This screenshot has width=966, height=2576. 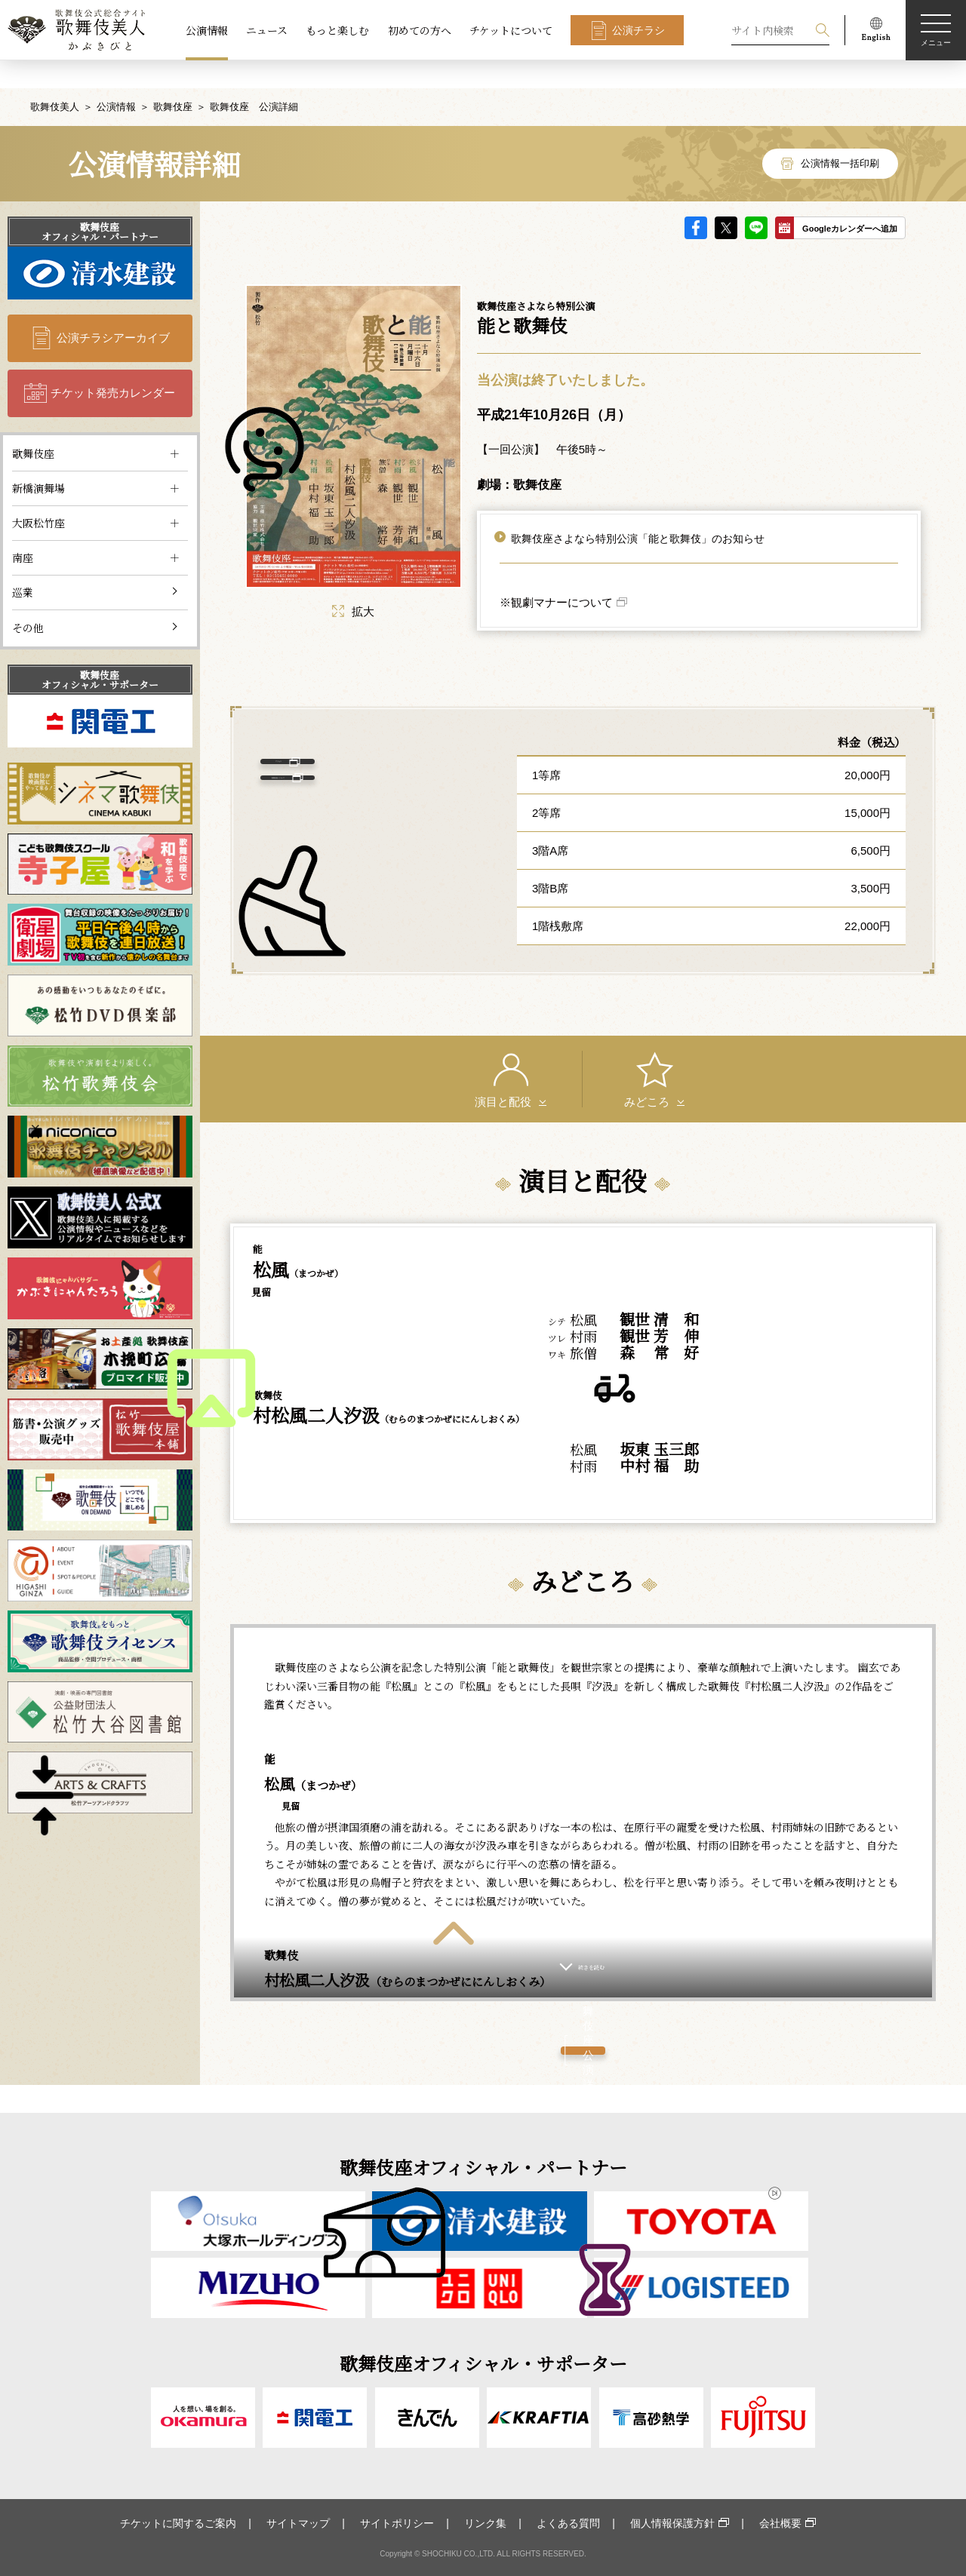 What do you see at coordinates (614, 1388) in the screenshot?
I see `select moped or scooter delivery option` at bounding box center [614, 1388].